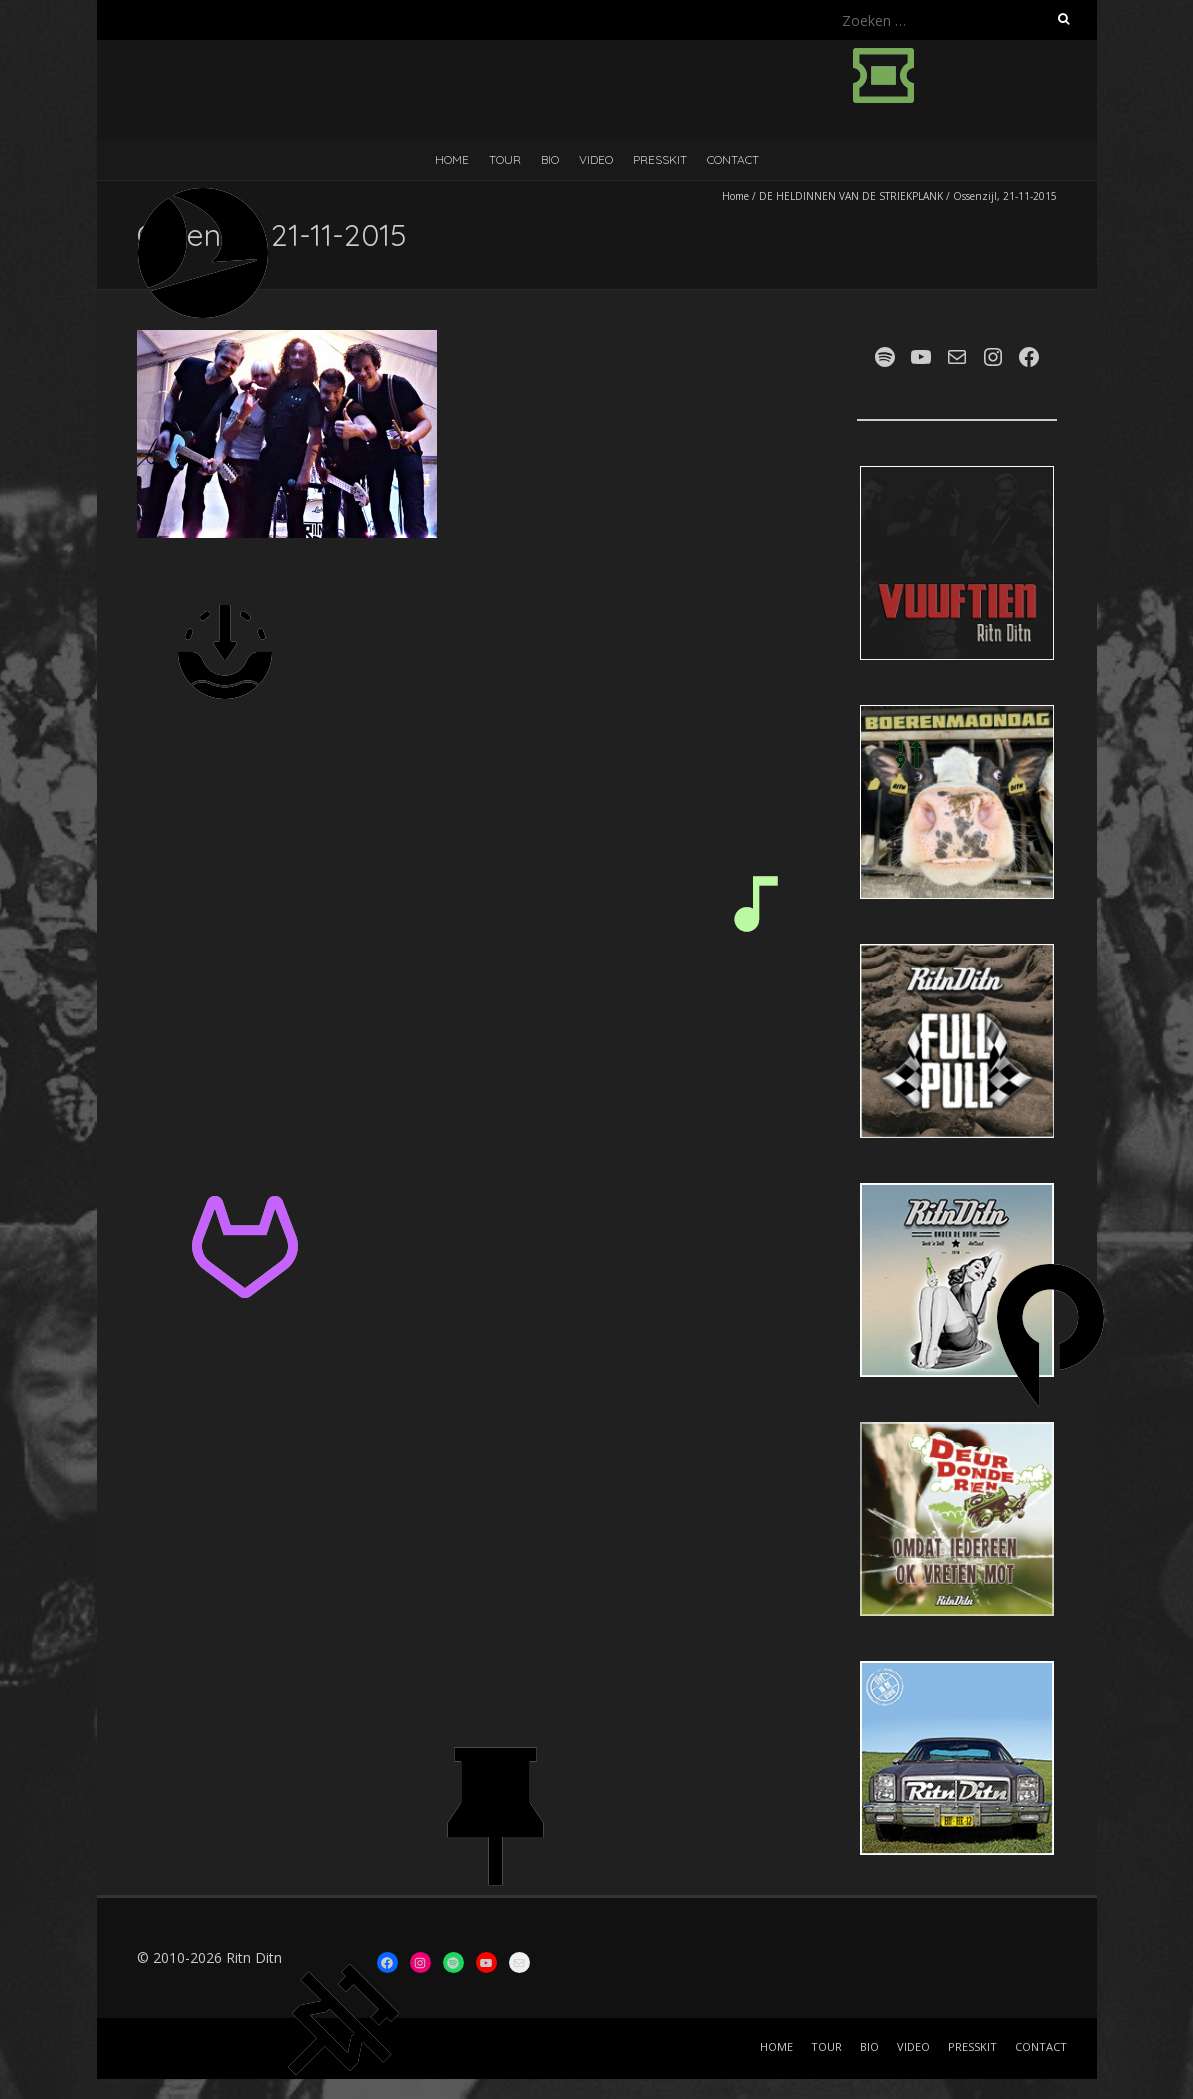 The image size is (1193, 2099). Describe the element at coordinates (753, 904) in the screenshot. I see `access music library or player` at that location.